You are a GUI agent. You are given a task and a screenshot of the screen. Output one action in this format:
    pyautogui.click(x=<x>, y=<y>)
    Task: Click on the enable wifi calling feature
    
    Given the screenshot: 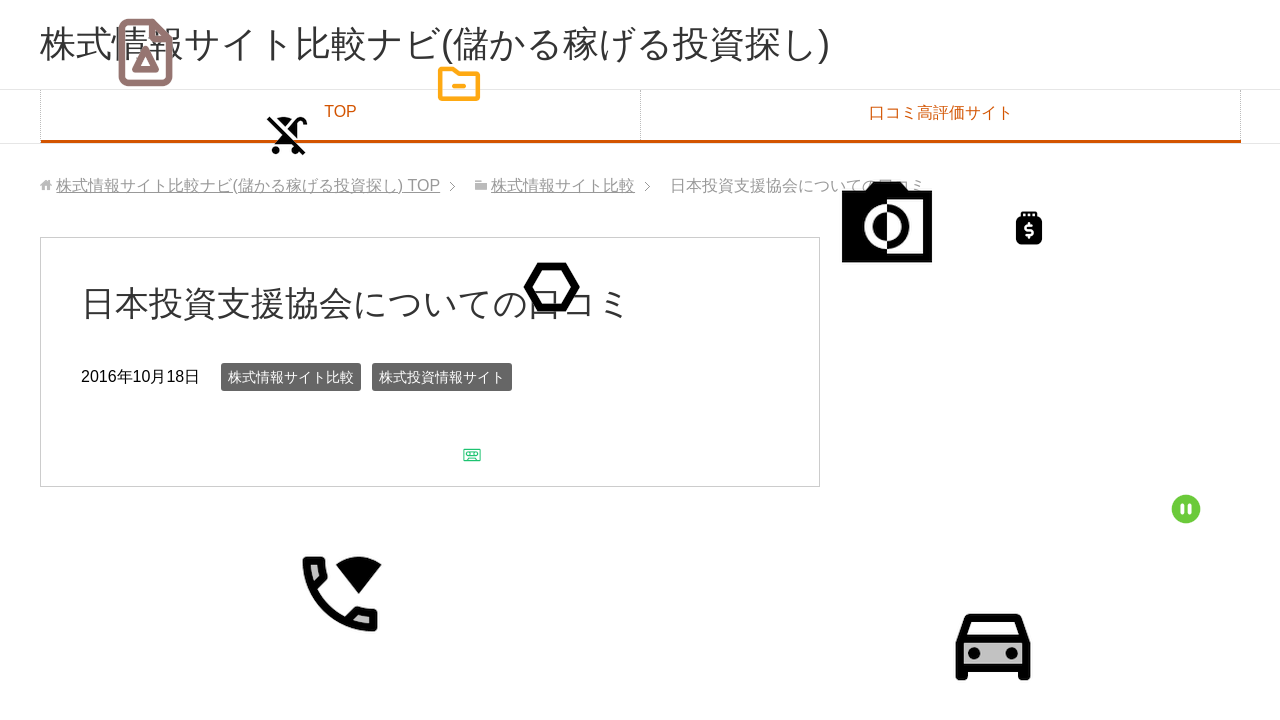 What is the action you would take?
    pyautogui.click(x=340, y=594)
    